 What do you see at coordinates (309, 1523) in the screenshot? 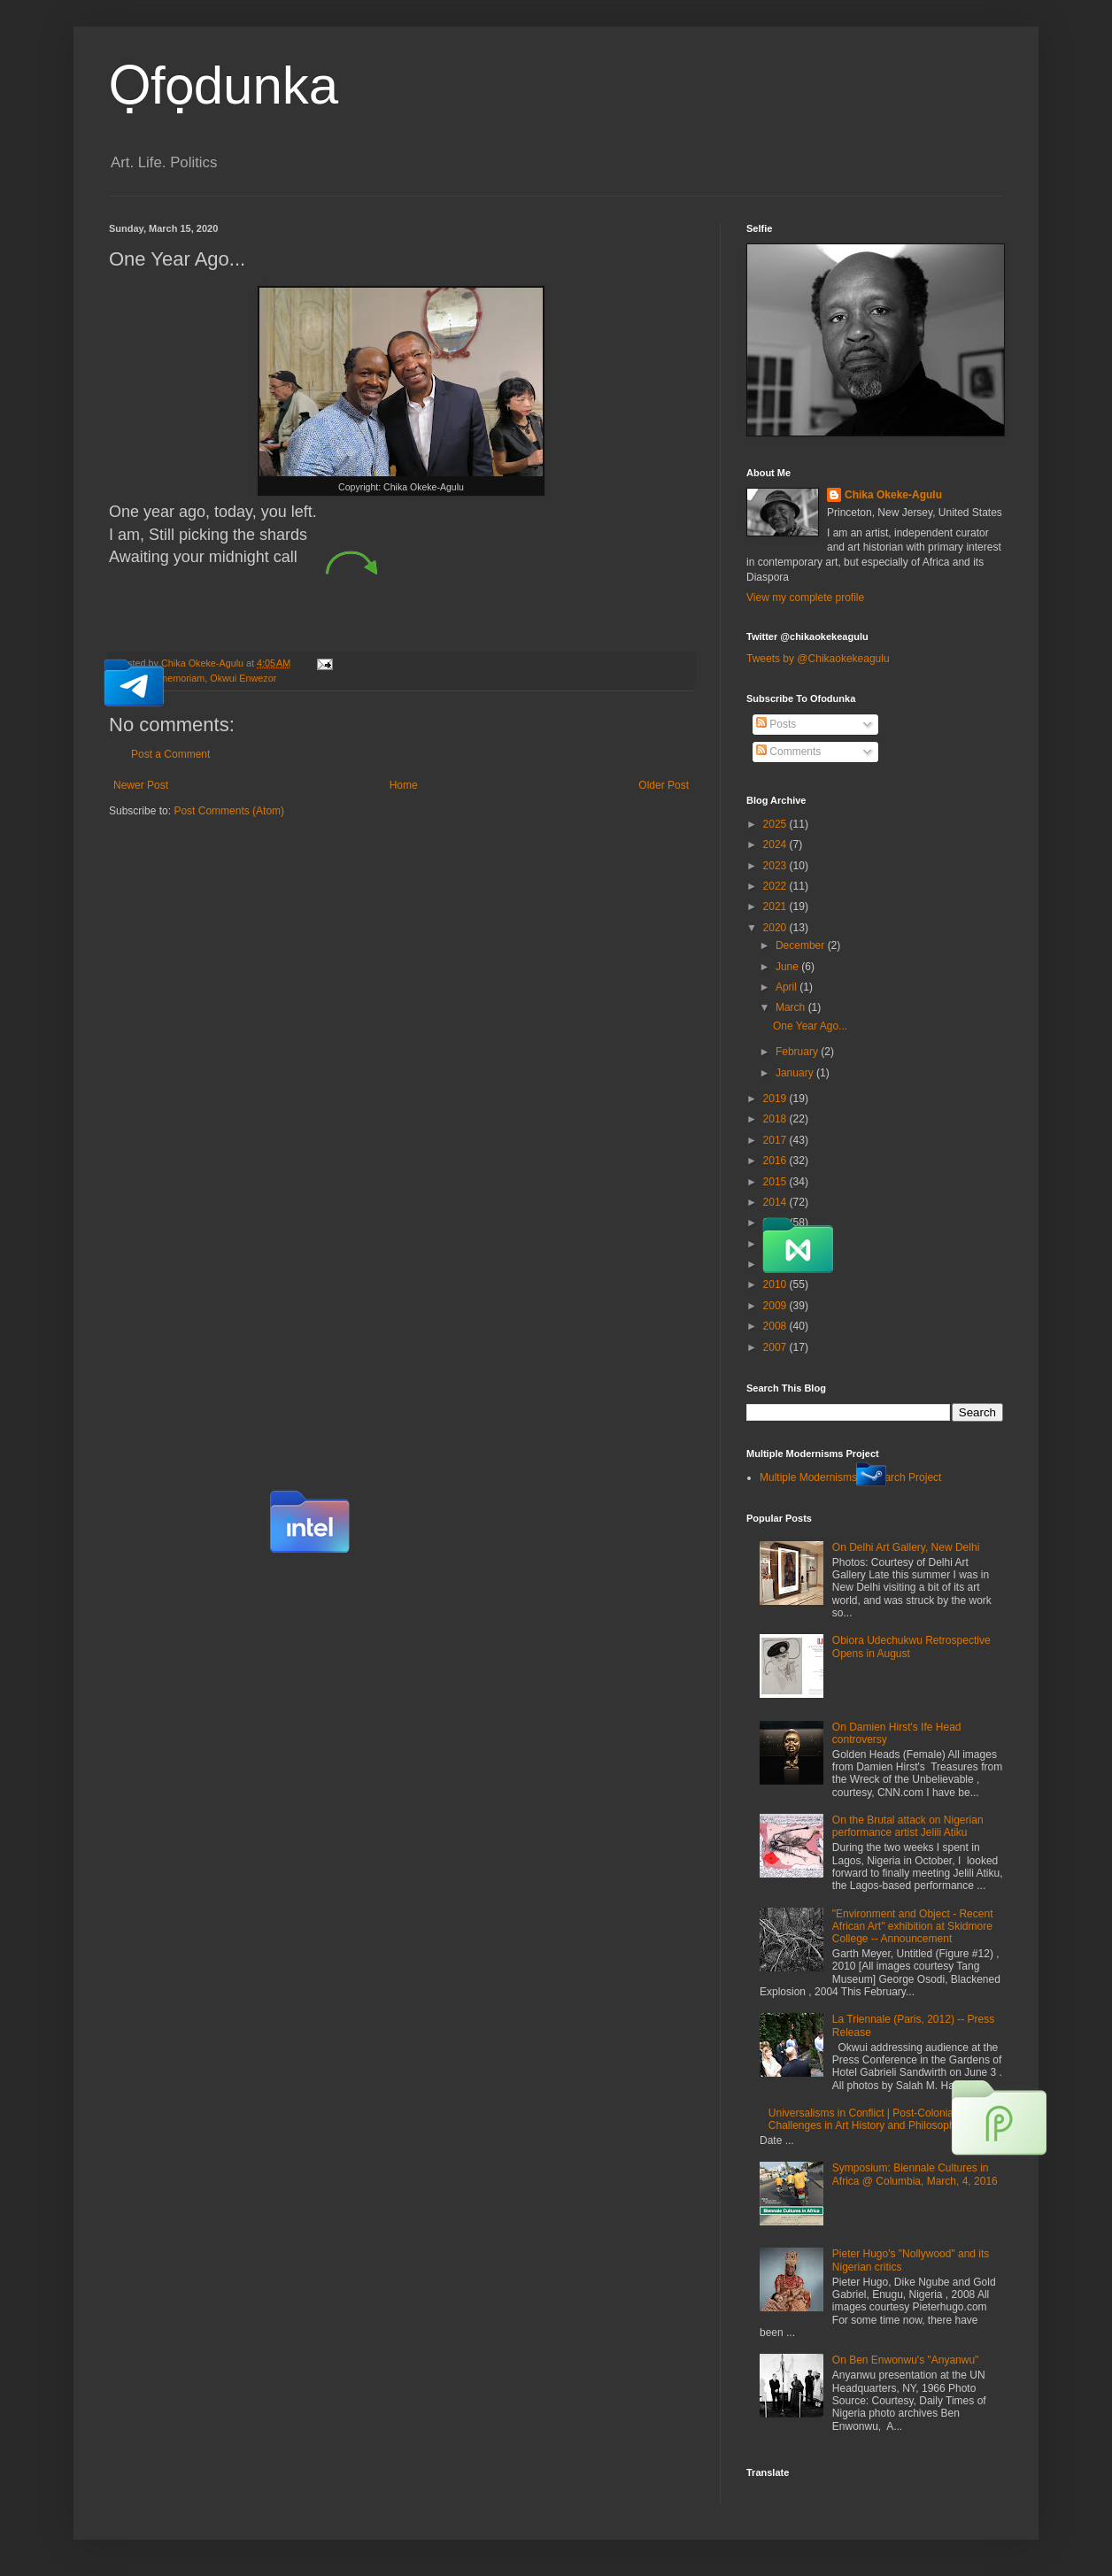
I see `folder containing intel-related files or software` at bounding box center [309, 1523].